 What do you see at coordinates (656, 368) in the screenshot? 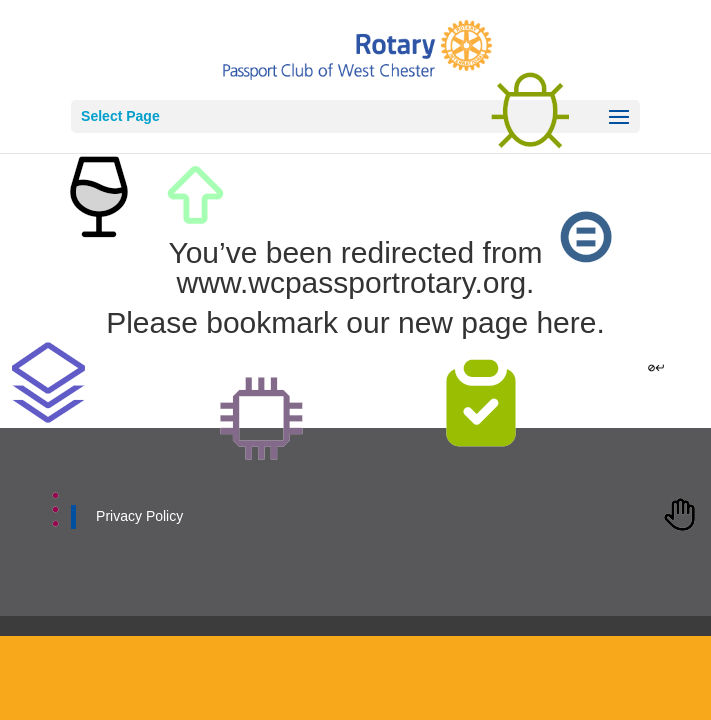
I see `disable automatic line wrapping in editor` at bounding box center [656, 368].